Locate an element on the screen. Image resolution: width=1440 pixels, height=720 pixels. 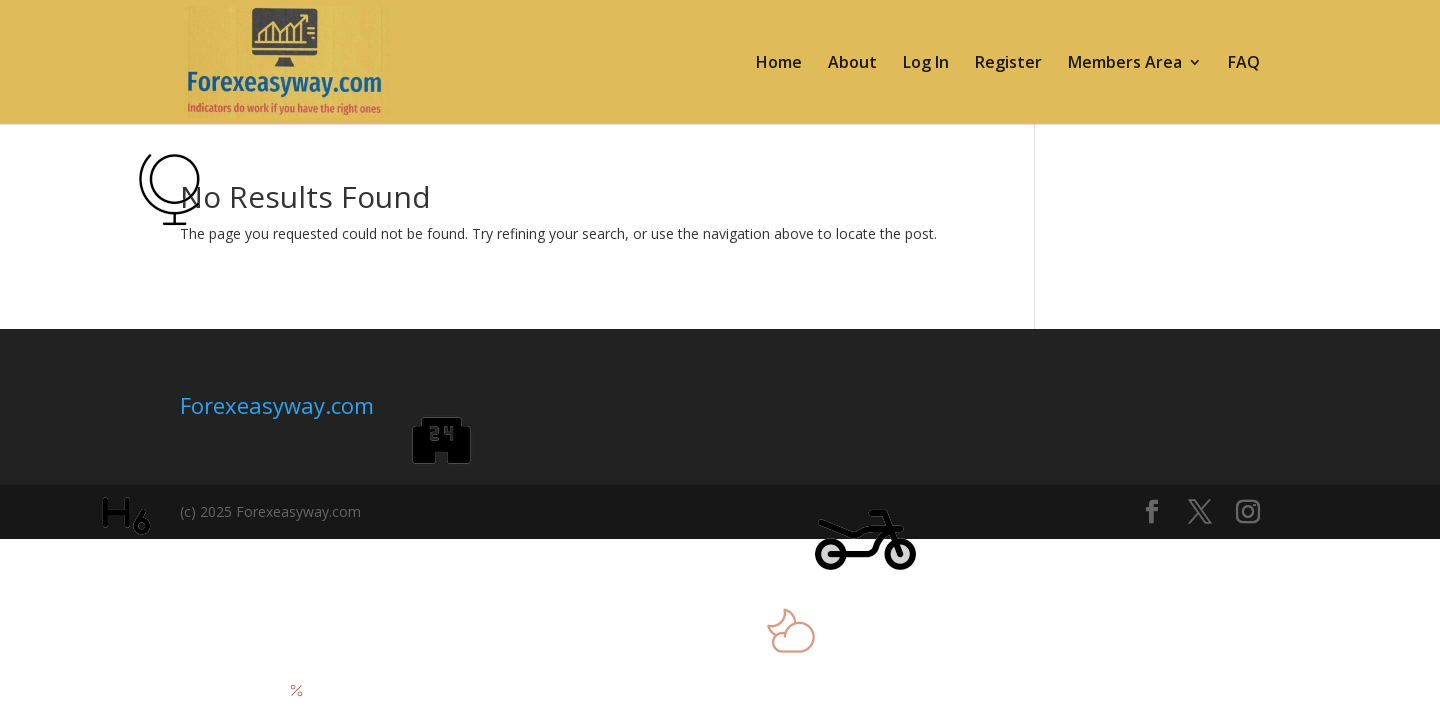
view global or worldwide settings is located at coordinates (172, 187).